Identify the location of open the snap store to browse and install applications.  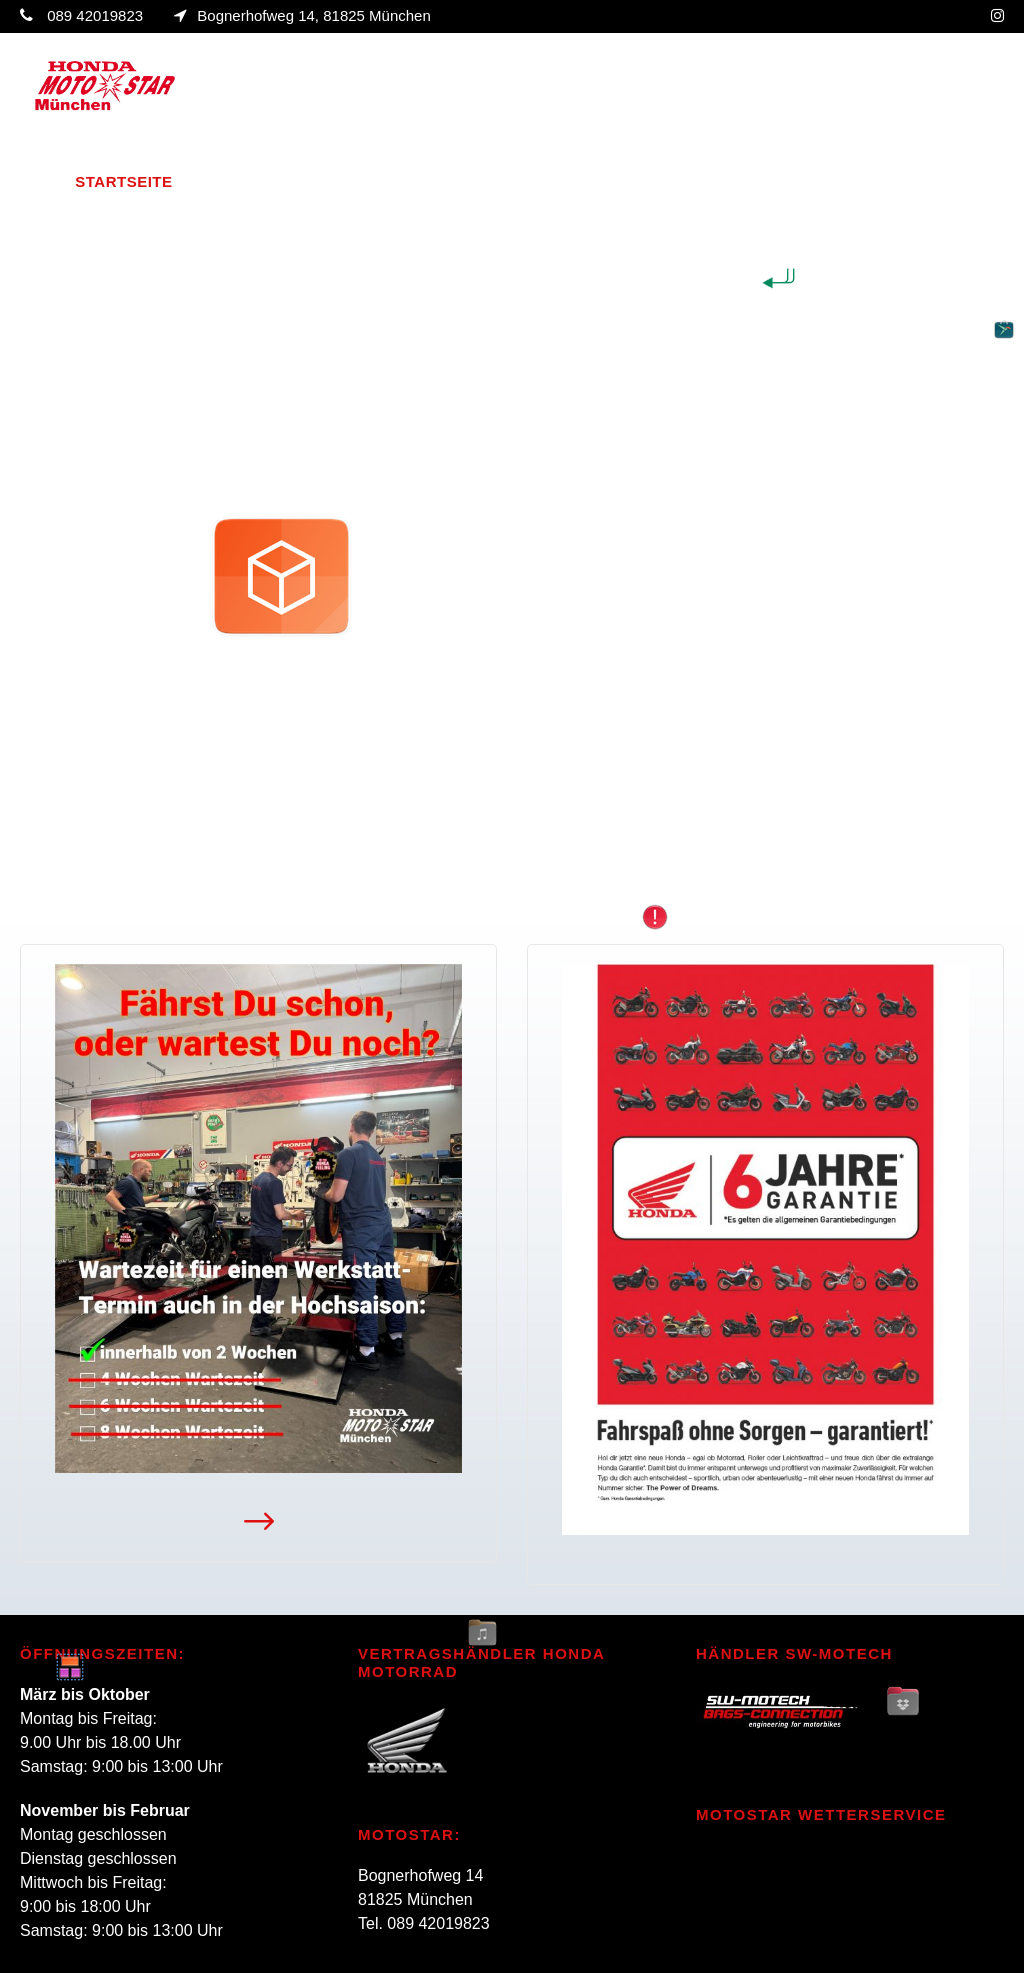
(1004, 330).